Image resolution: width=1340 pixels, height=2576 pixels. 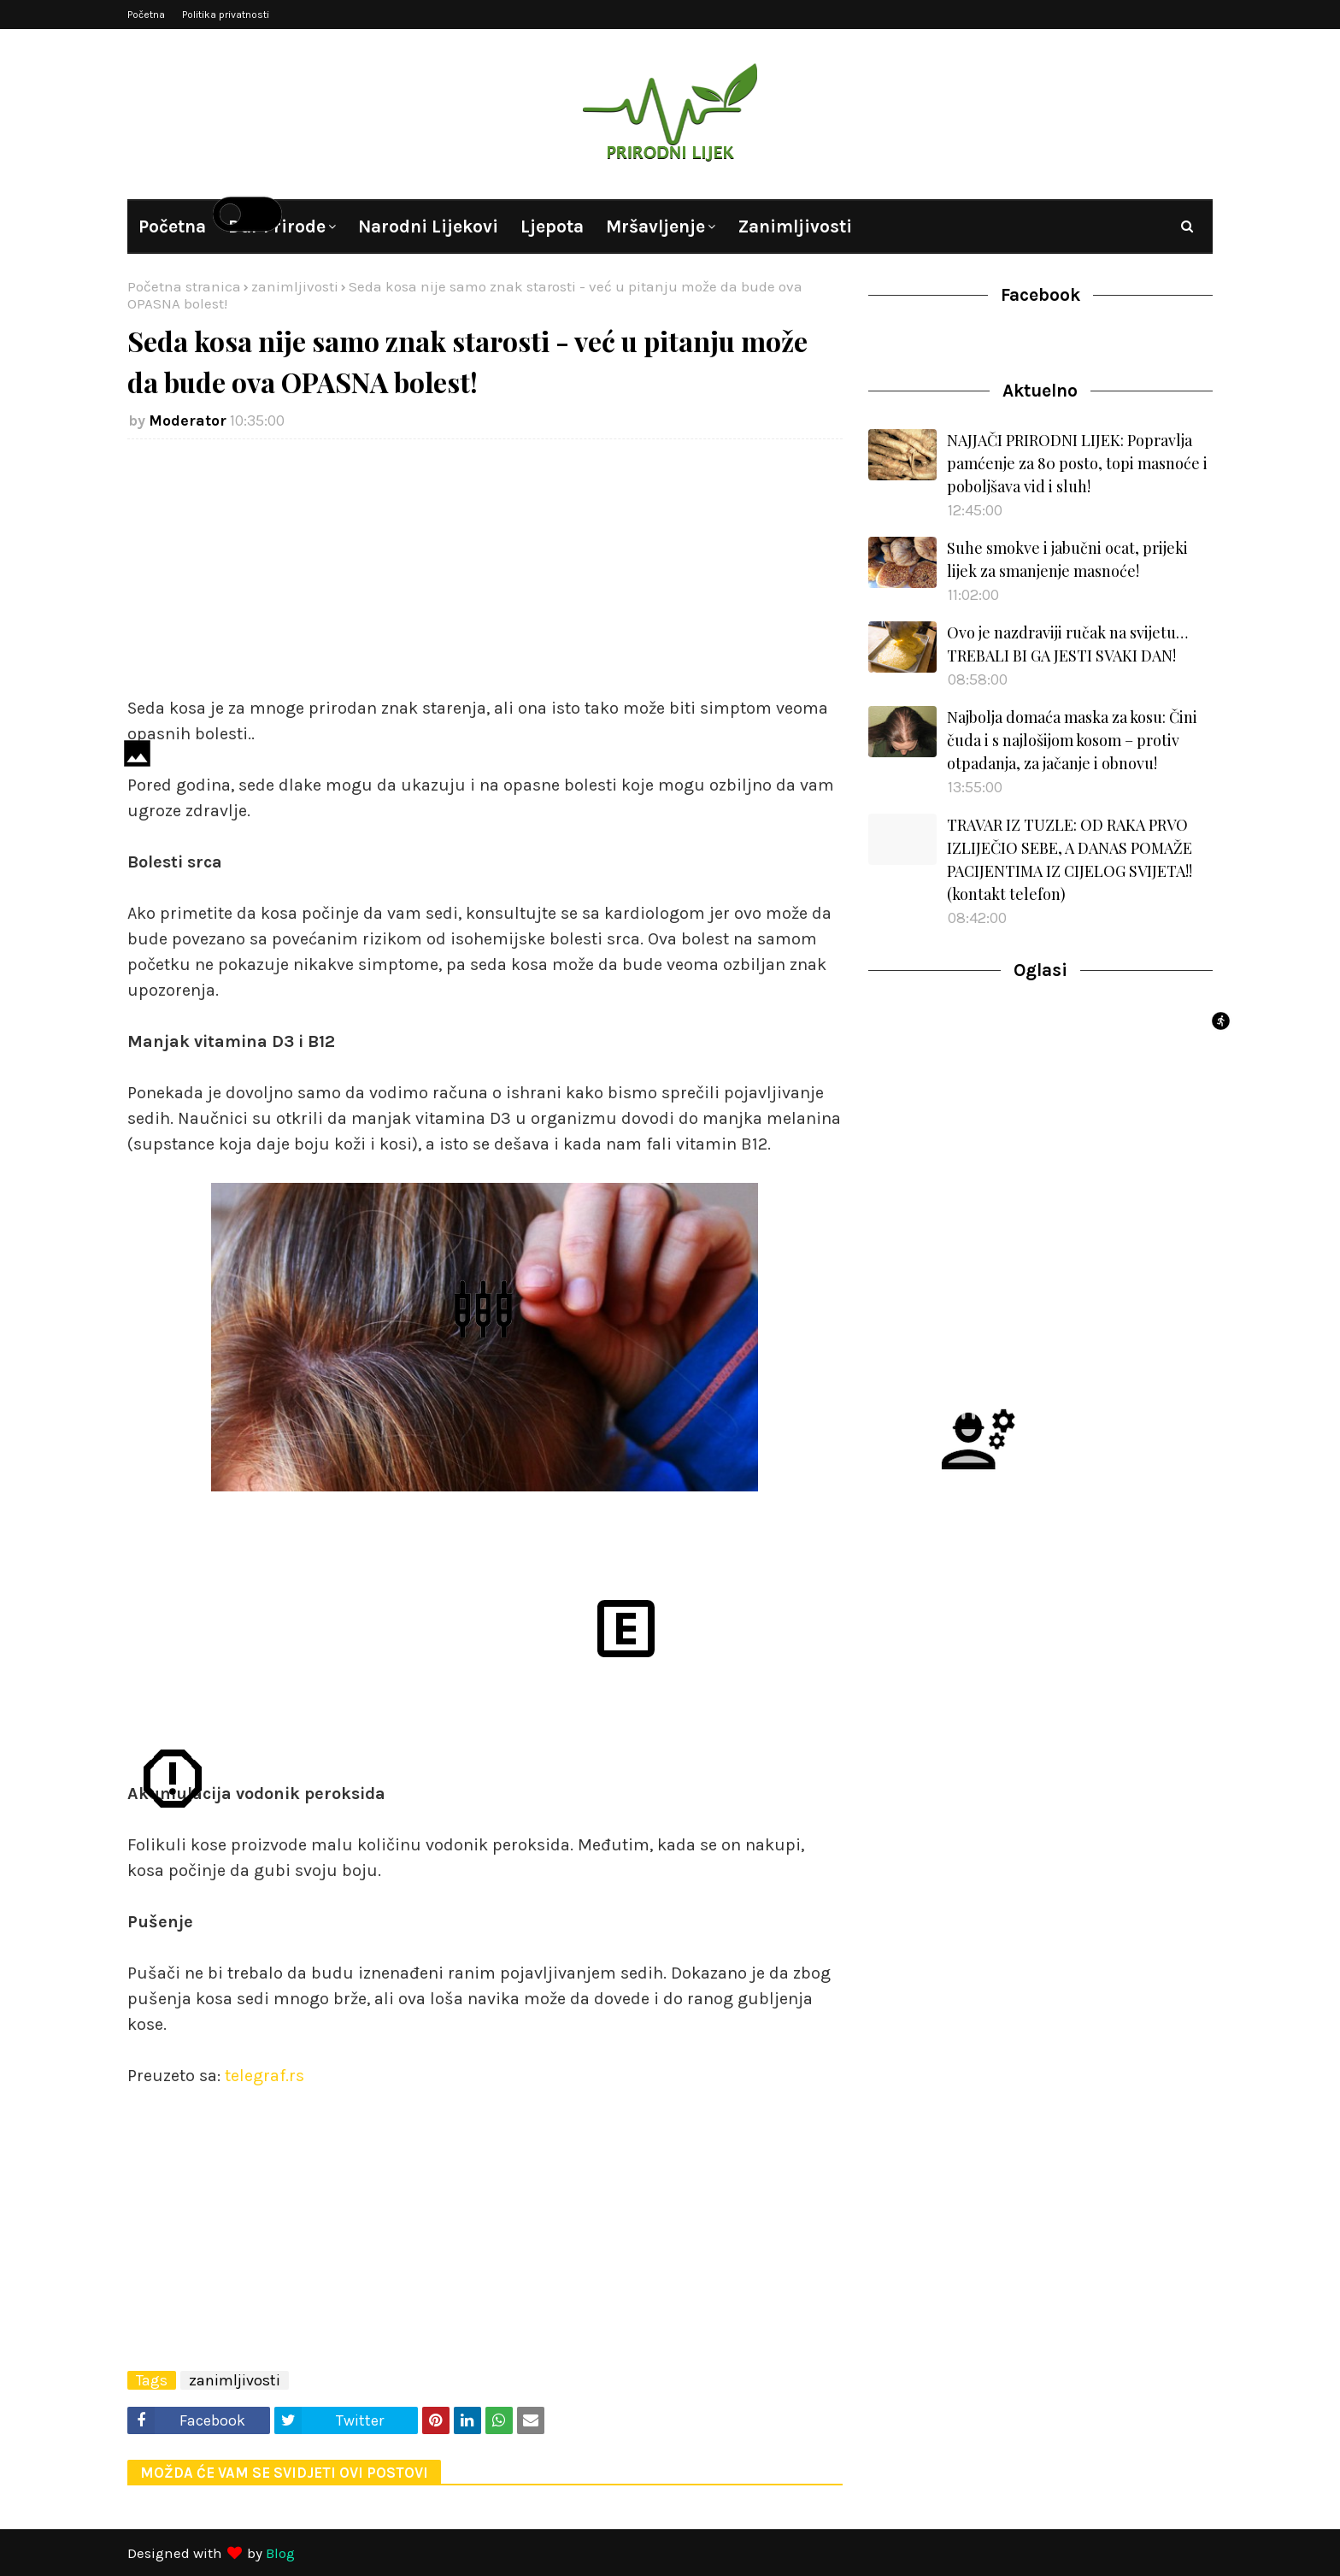 What do you see at coordinates (173, 1779) in the screenshot?
I see `indicates an email error or delivery failure` at bounding box center [173, 1779].